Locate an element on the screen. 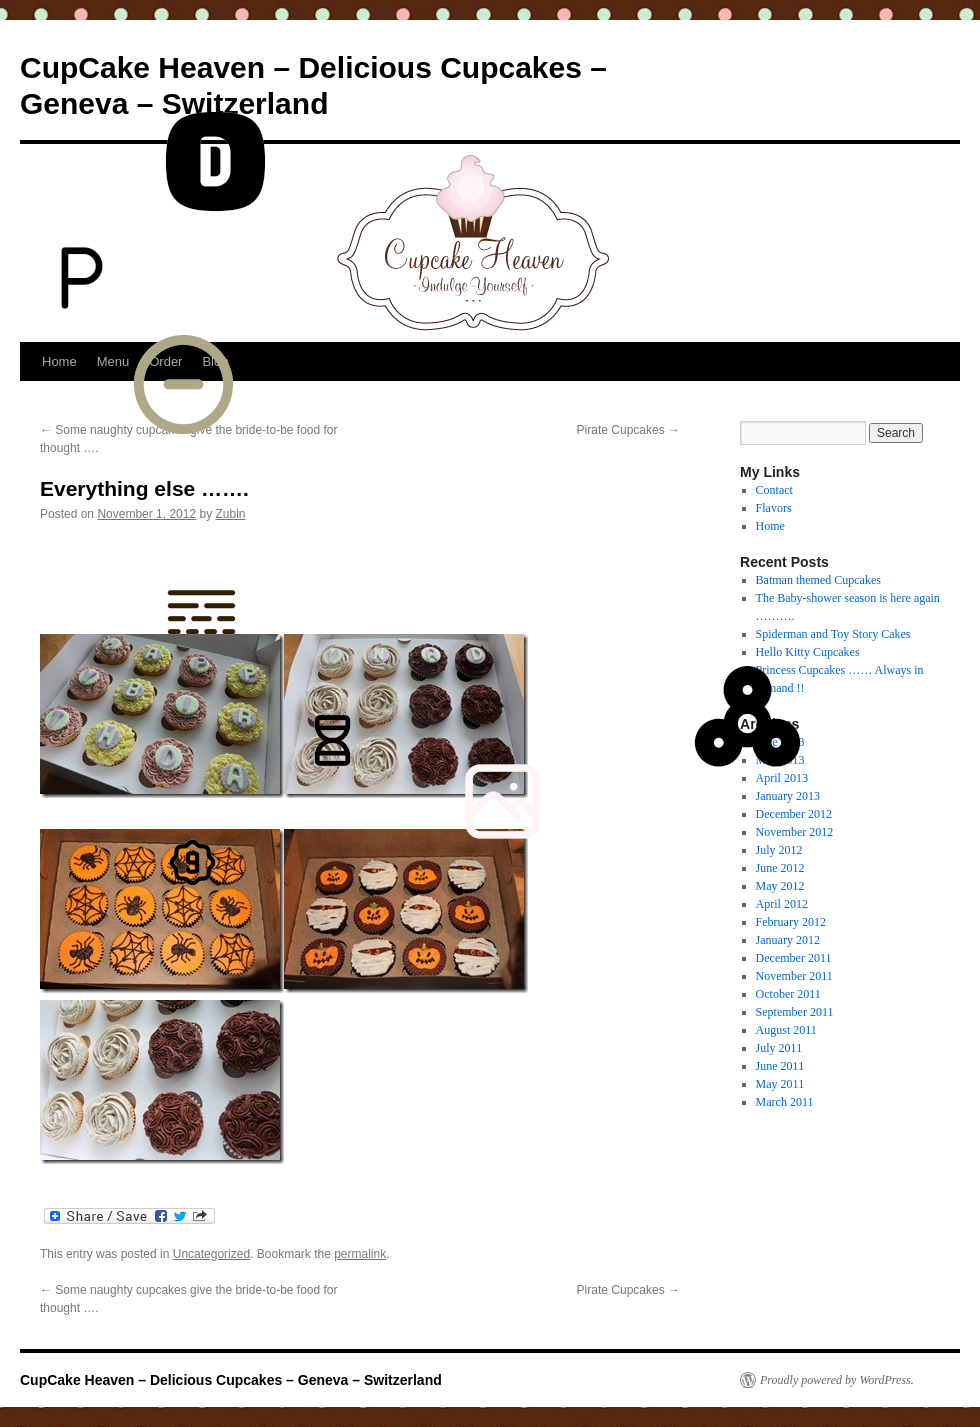 The width and height of the screenshot is (980, 1427). view photos or images is located at coordinates (502, 801).